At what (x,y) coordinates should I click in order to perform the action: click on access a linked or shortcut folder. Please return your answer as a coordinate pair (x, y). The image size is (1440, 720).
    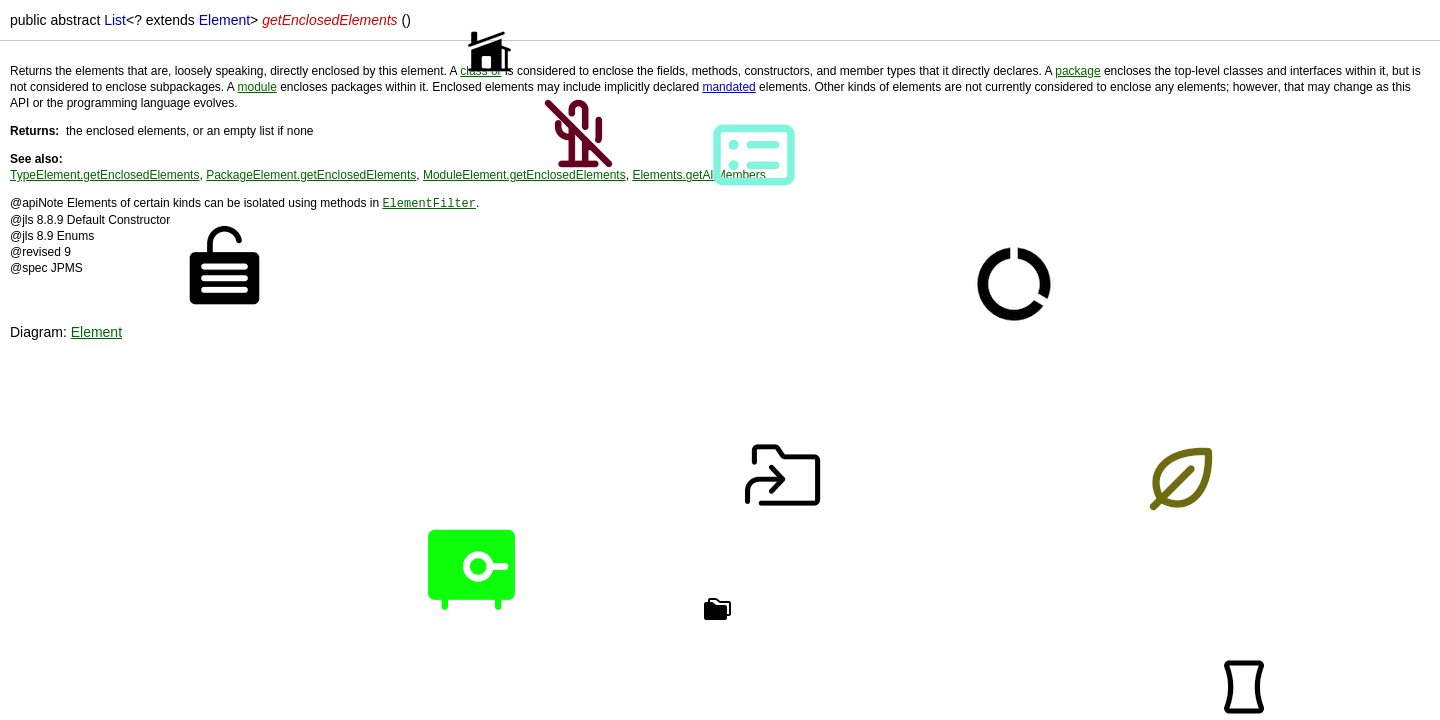
    Looking at the image, I should click on (786, 475).